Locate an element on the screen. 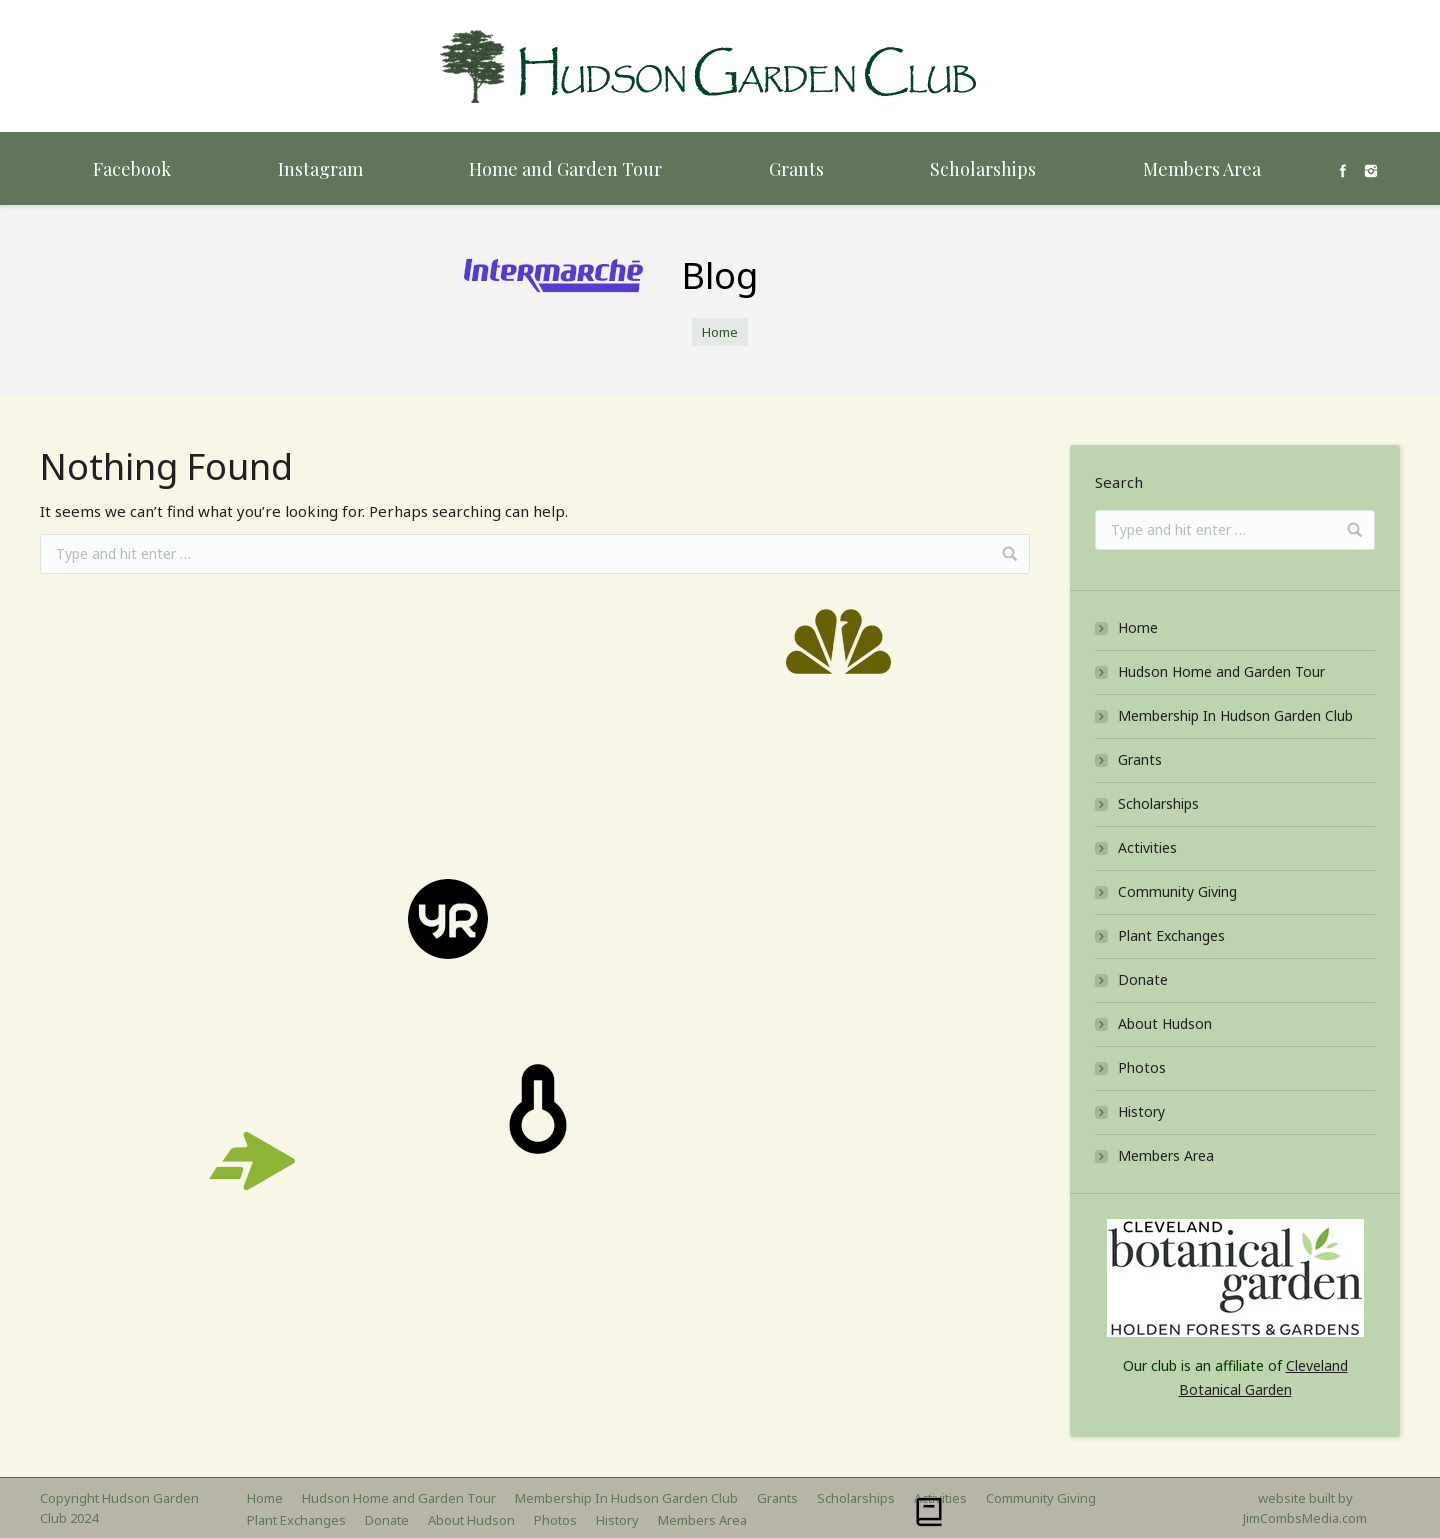 Image resolution: width=1440 pixels, height=1538 pixels. open your library or reading list is located at coordinates (929, 1512).